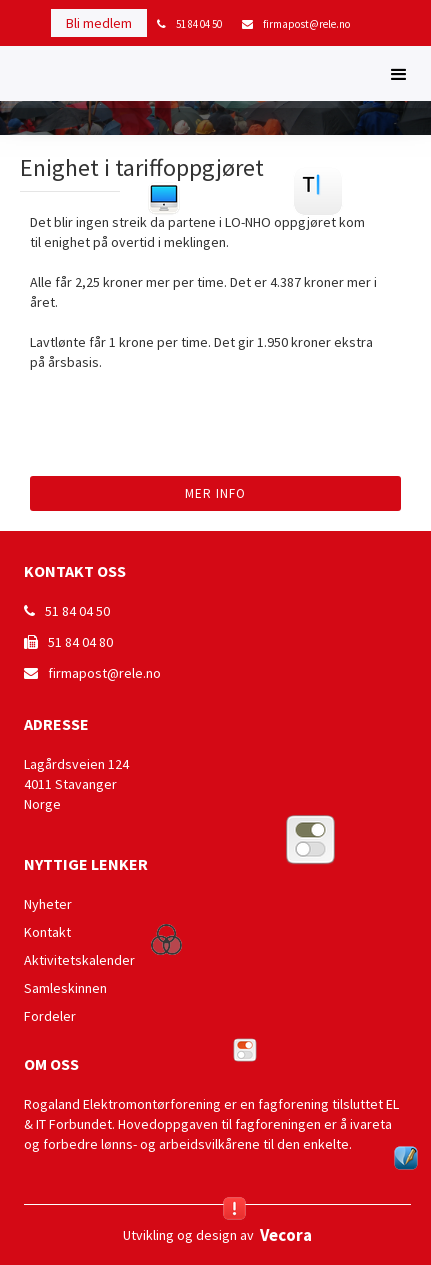 This screenshot has height=1265, width=431. What do you see at coordinates (164, 198) in the screenshot?
I see `open variety wallpaper changer app` at bounding box center [164, 198].